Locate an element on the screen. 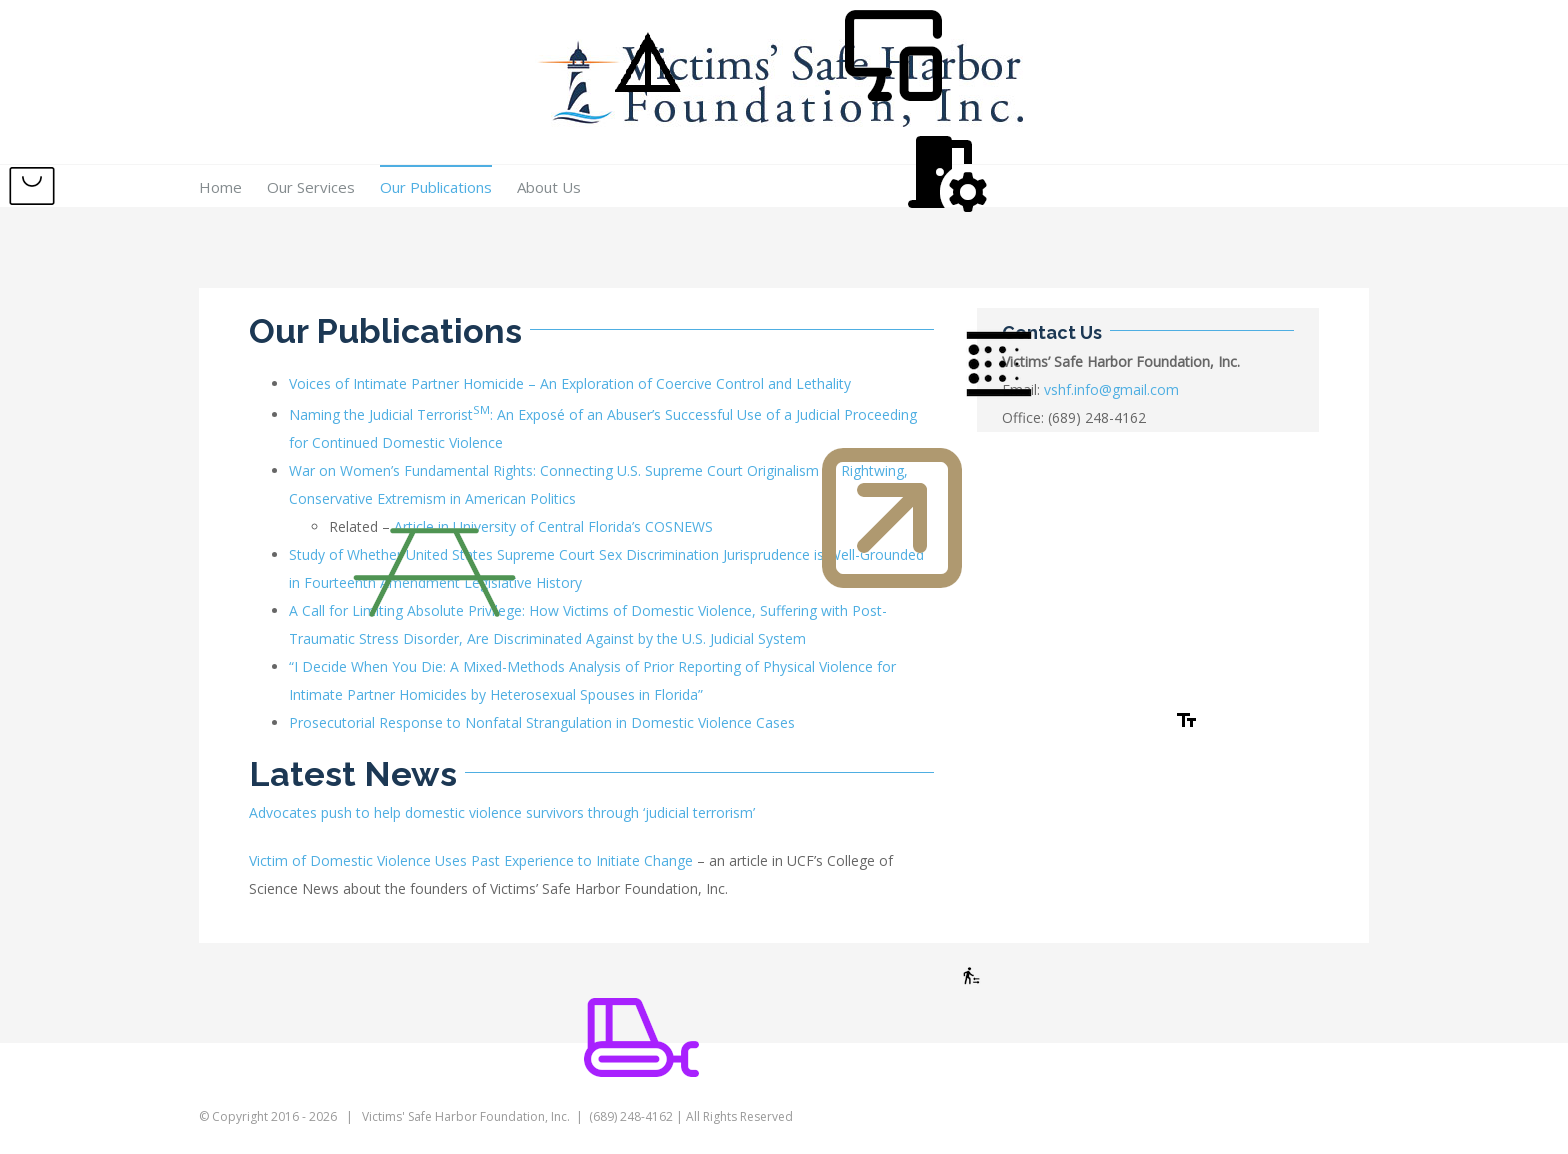 This screenshot has width=1568, height=1154. apply linear blur effect to image is located at coordinates (999, 364).